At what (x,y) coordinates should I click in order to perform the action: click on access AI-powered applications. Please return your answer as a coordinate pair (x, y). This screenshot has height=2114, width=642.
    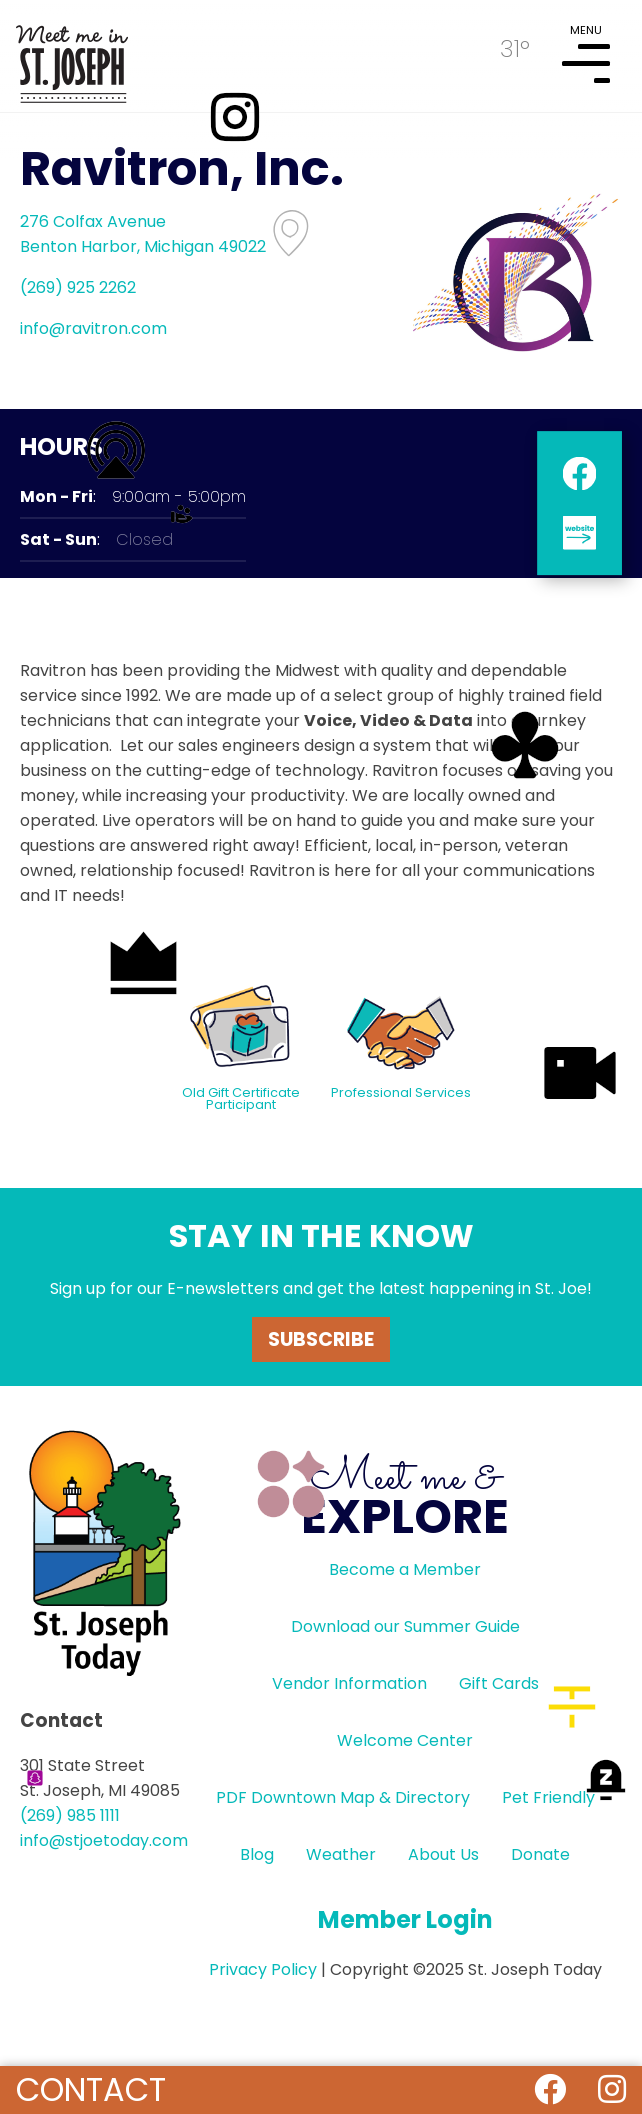
    Looking at the image, I should click on (291, 1484).